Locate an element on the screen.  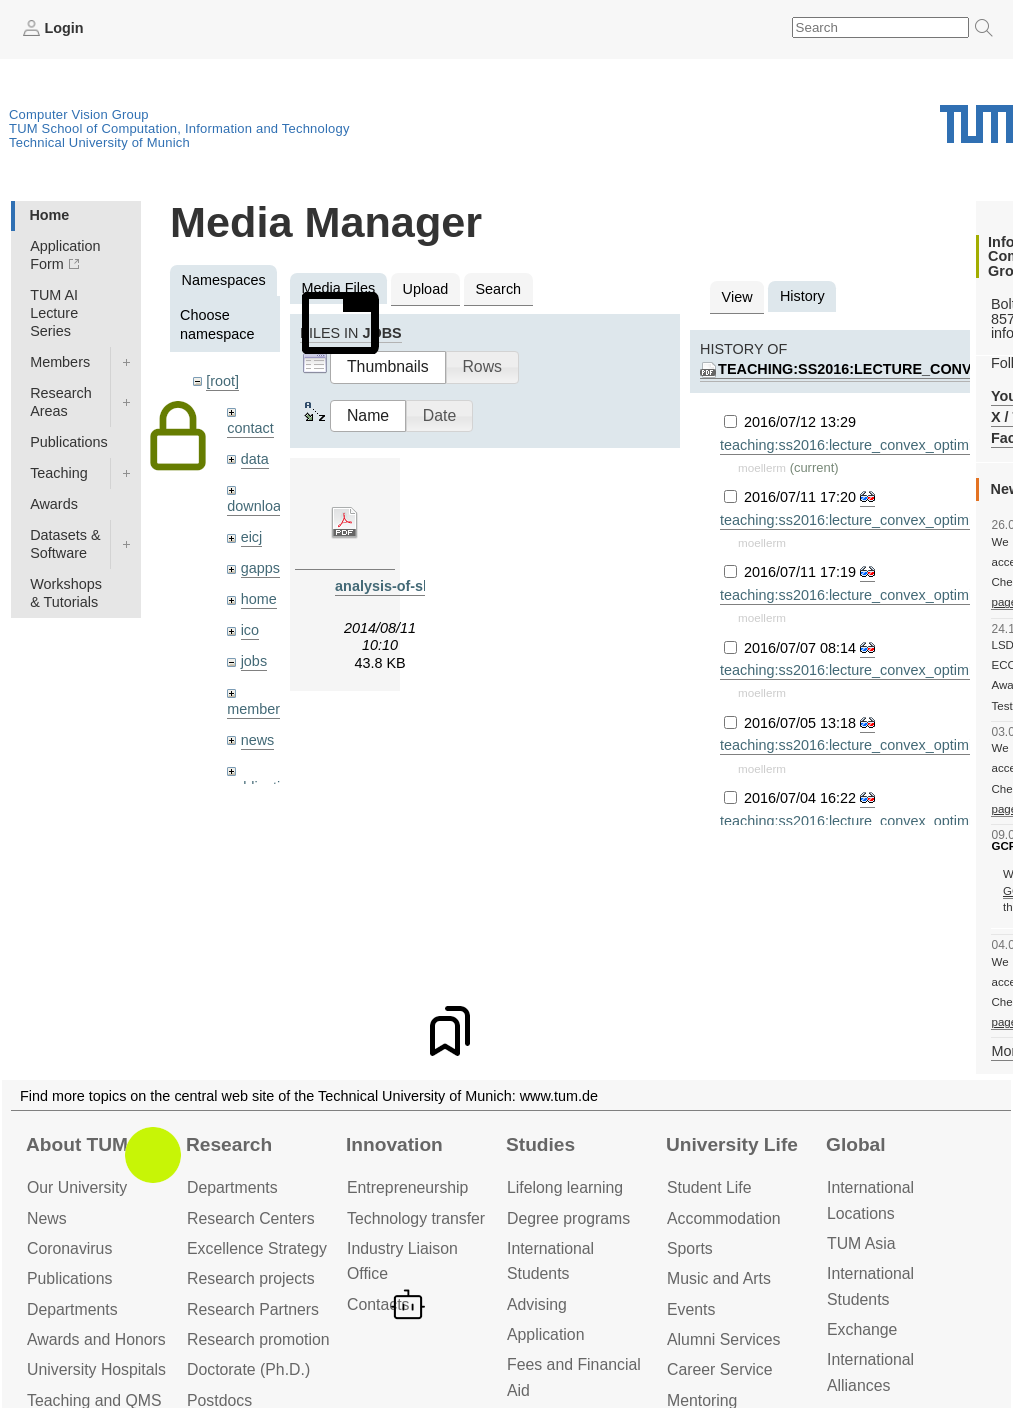
view all saved bookmarks is located at coordinates (450, 1031).